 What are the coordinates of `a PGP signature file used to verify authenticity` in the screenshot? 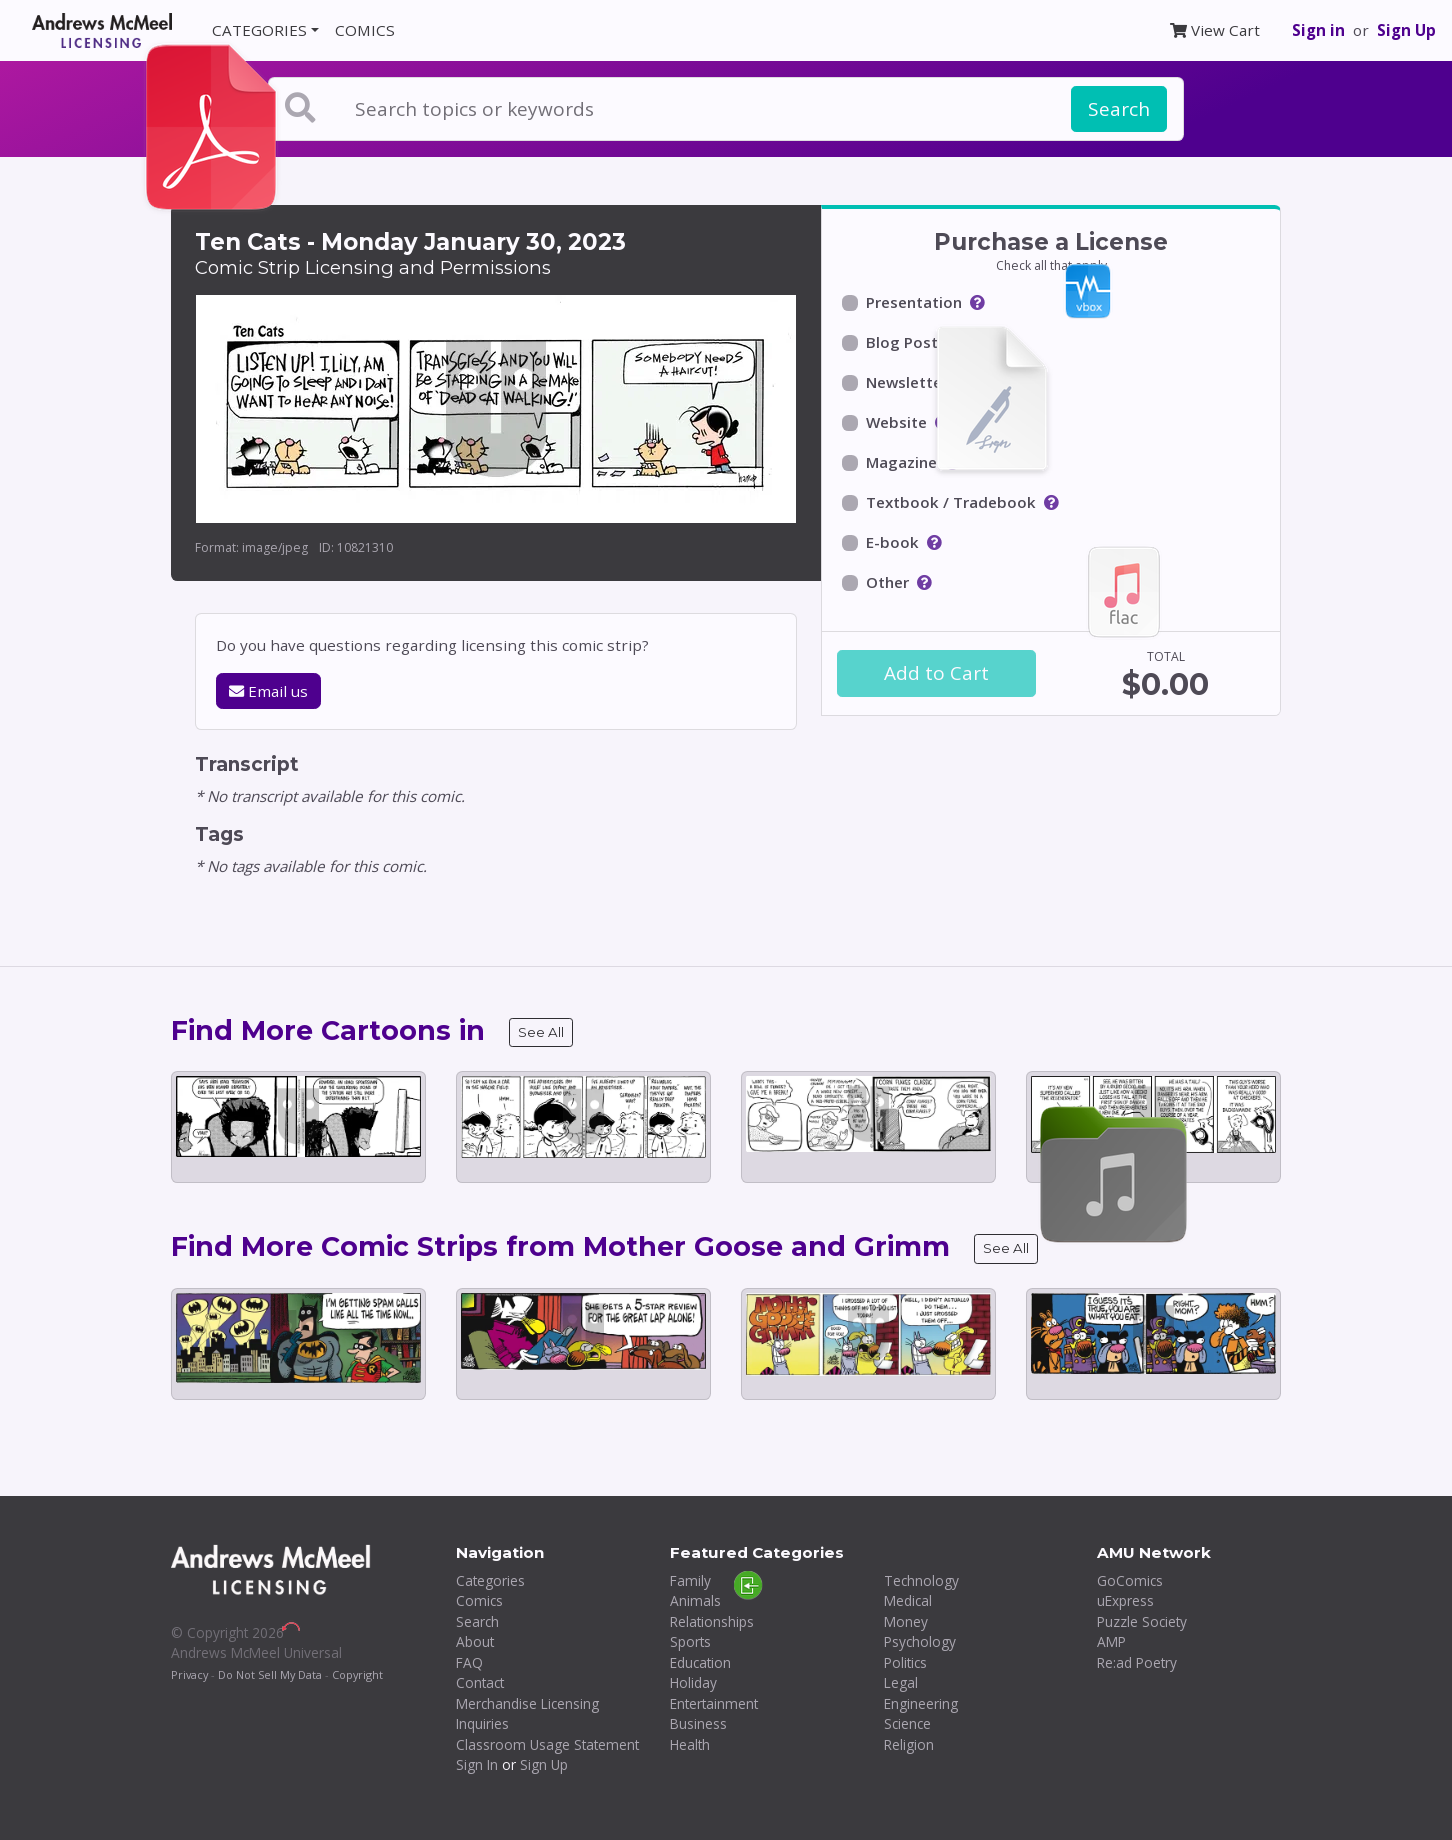 It's located at (992, 401).